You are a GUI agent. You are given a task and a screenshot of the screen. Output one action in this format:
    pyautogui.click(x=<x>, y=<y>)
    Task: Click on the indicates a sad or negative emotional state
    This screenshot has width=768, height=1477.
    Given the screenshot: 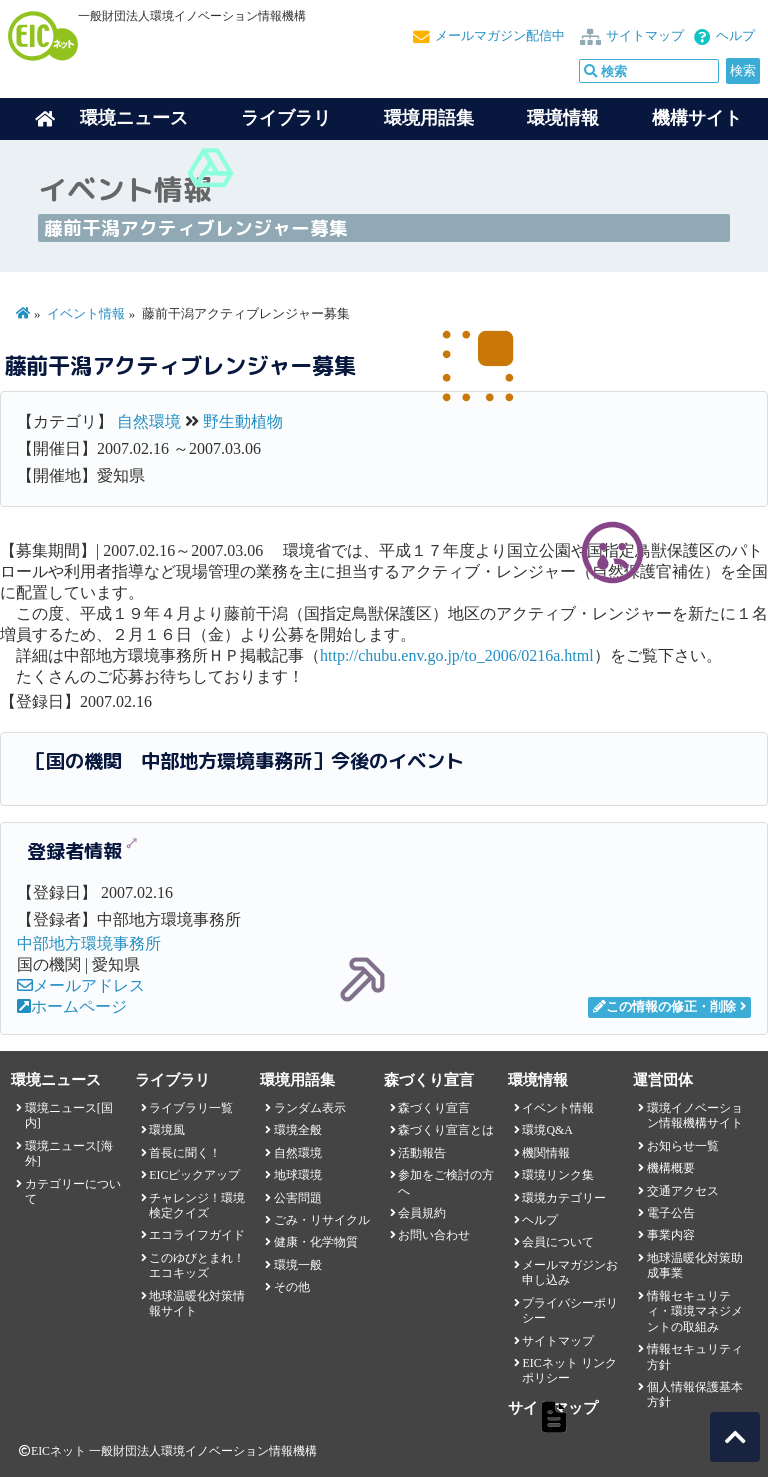 What is the action you would take?
    pyautogui.click(x=612, y=552)
    